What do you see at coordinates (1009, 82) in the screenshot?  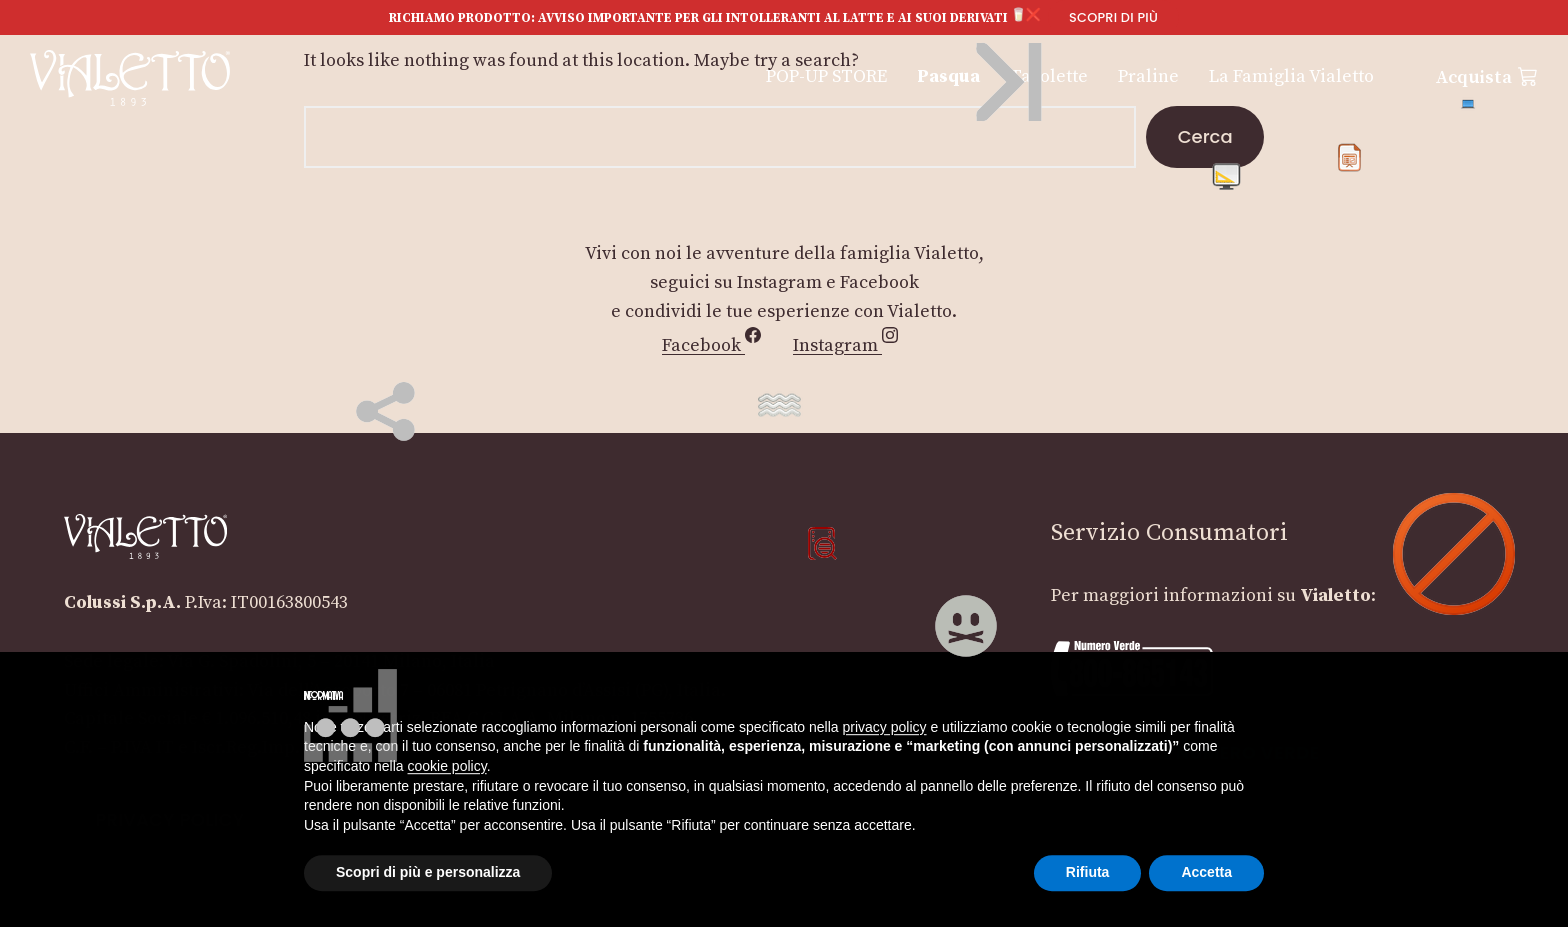 I see `skip to the last item in a list or playlist` at bounding box center [1009, 82].